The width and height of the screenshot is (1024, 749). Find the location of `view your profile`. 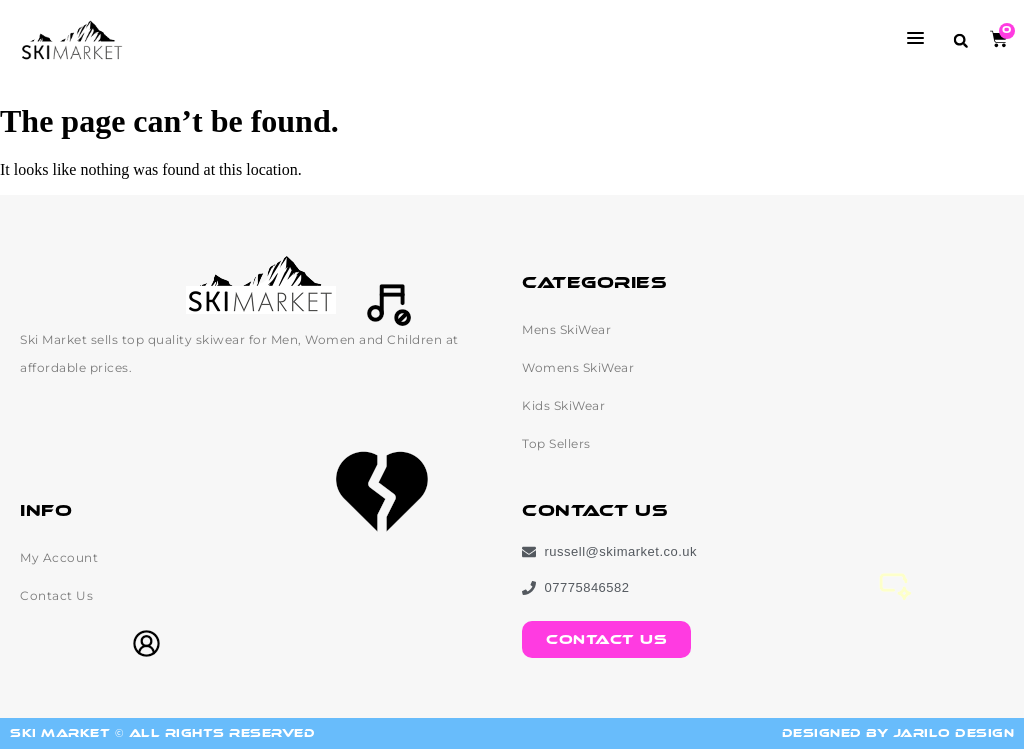

view your profile is located at coordinates (146, 643).